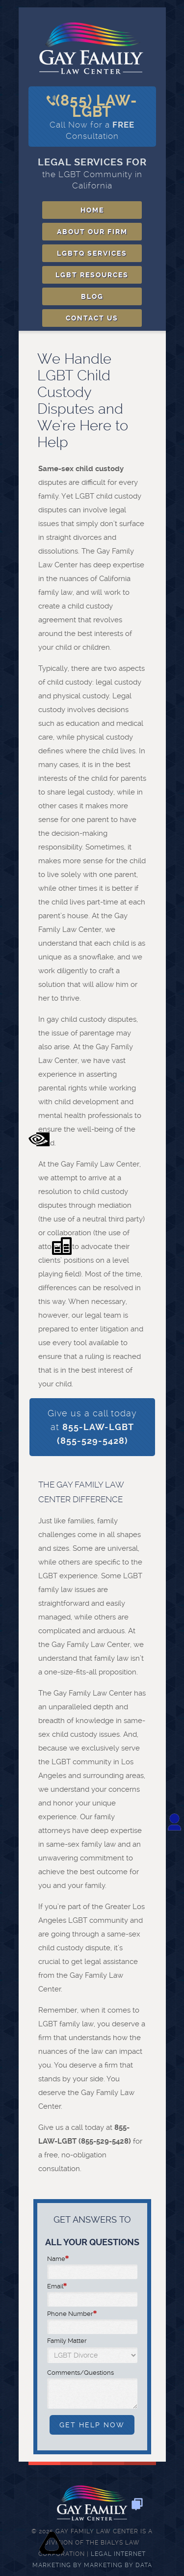 The height and width of the screenshot is (2576, 184). I want to click on AED electrode pads for defibrillator device, so click(137, 2503).